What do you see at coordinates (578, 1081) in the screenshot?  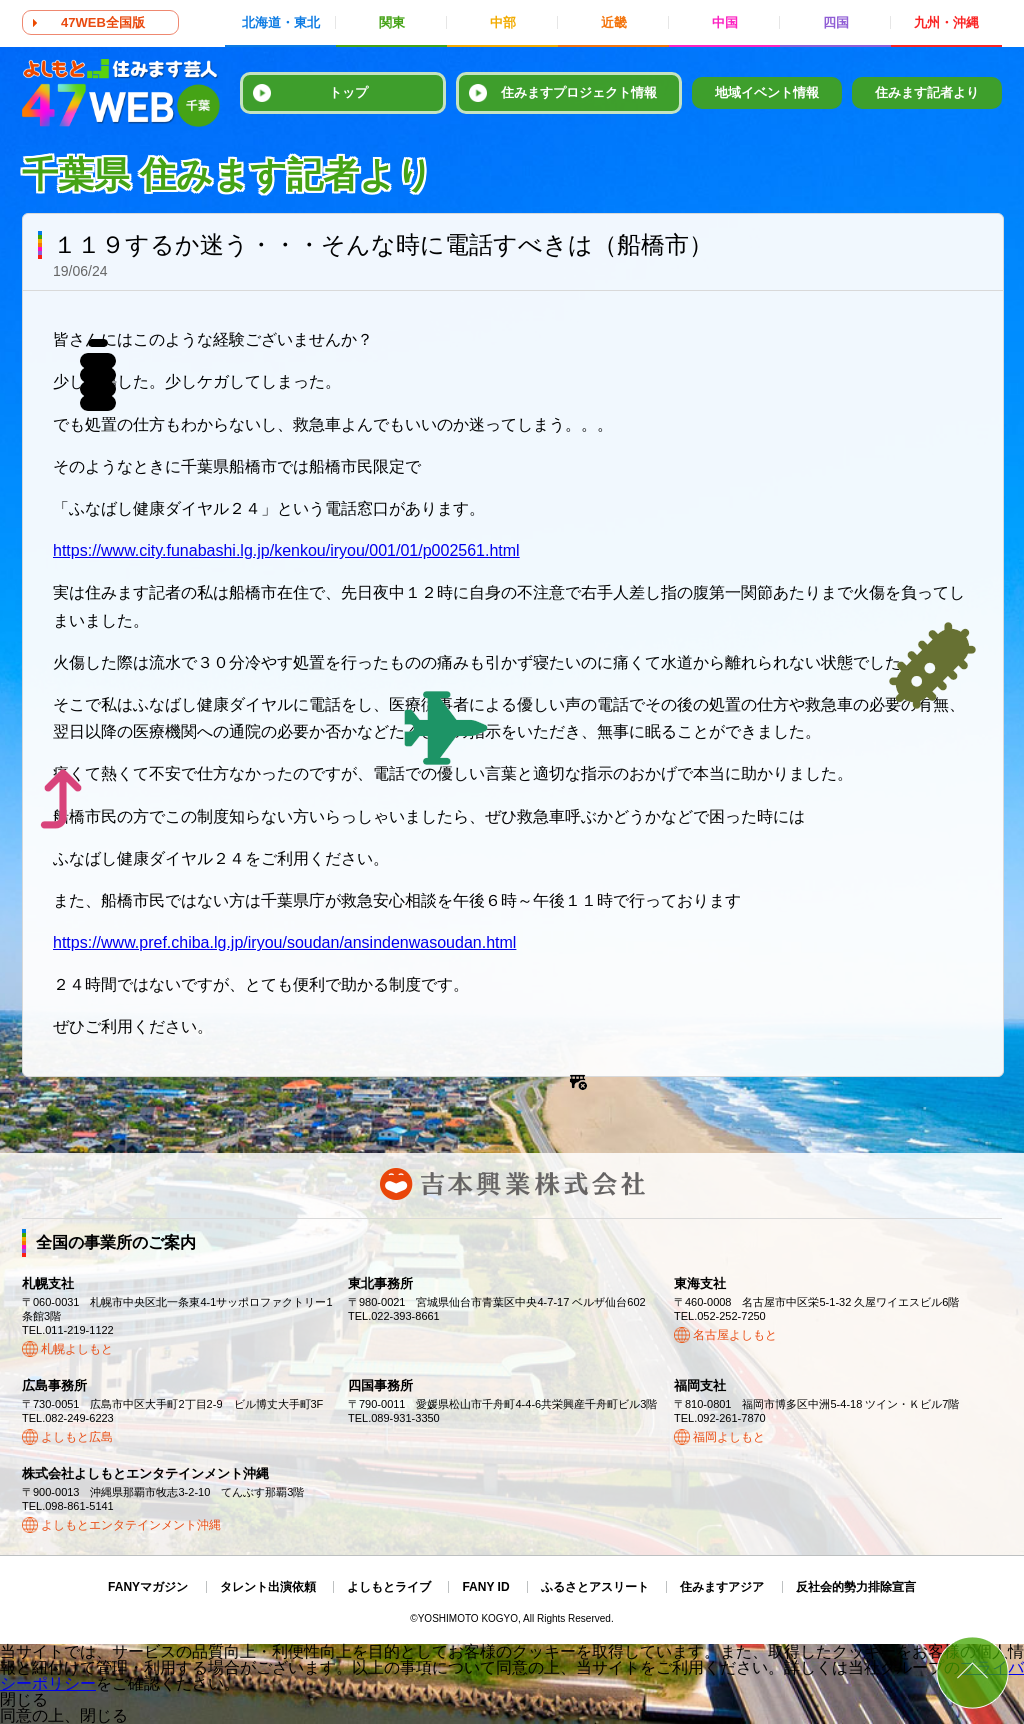 I see `indicates a bridge or crossing is closed or unavailable` at bounding box center [578, 1081].